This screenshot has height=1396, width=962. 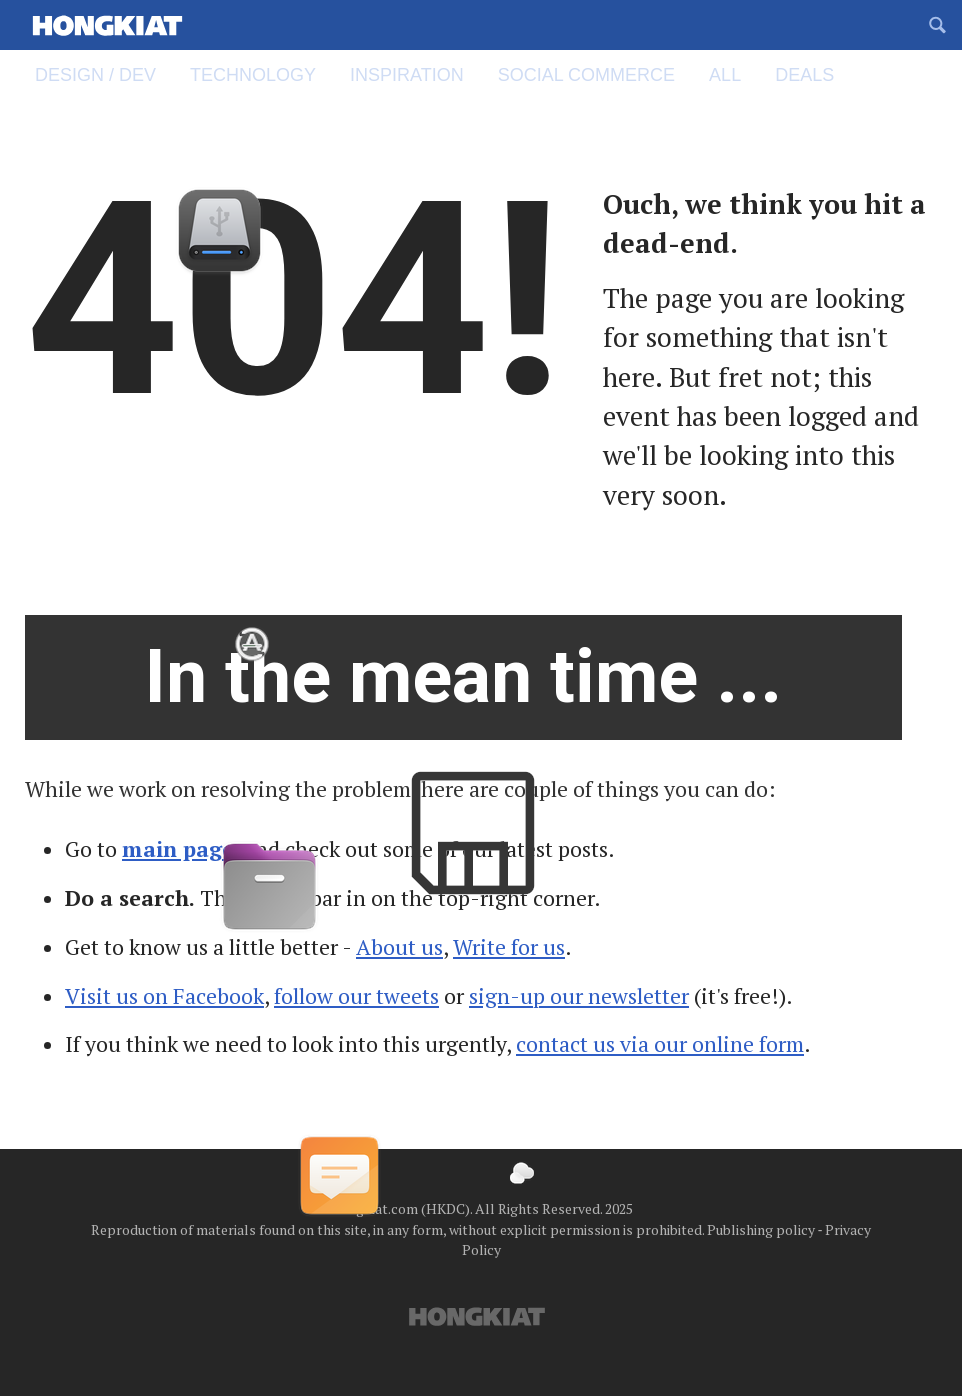 What do you see at coordinates (522, 1173) in the screenshot?
I see `indicates cloudy weather conditions` at bounding box center [522, 1173].